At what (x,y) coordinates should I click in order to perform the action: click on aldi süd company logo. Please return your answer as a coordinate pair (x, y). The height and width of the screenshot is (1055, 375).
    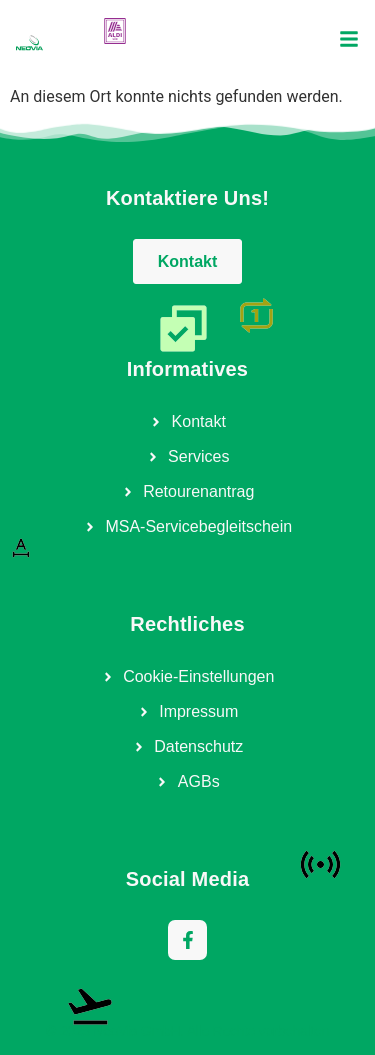
    Looking at the image, I should click on (115, 31).